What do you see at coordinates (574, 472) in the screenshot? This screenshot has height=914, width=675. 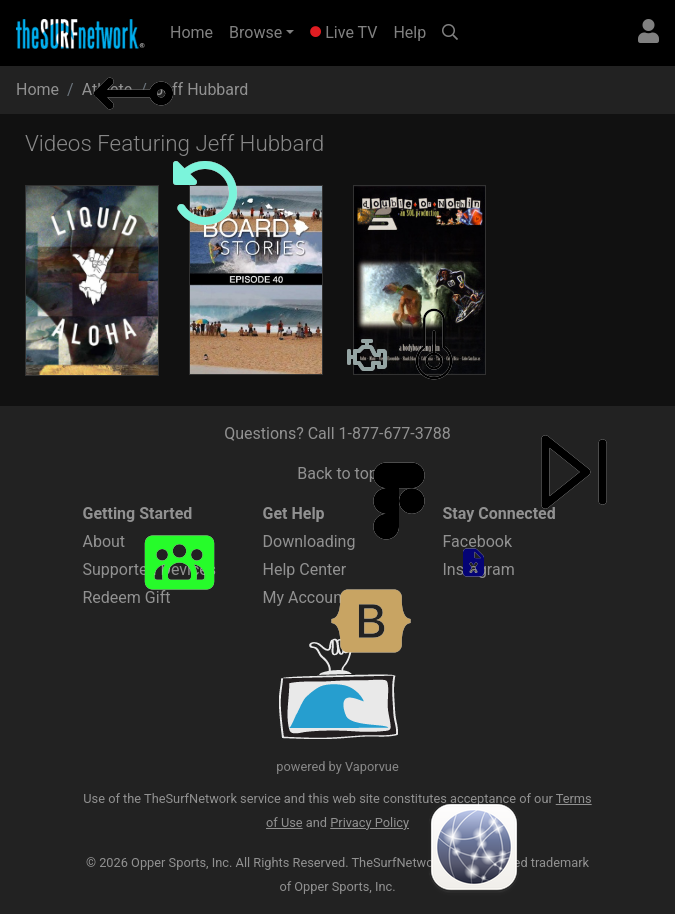 I see `skip to the next track` at bounding box center [574, 472].